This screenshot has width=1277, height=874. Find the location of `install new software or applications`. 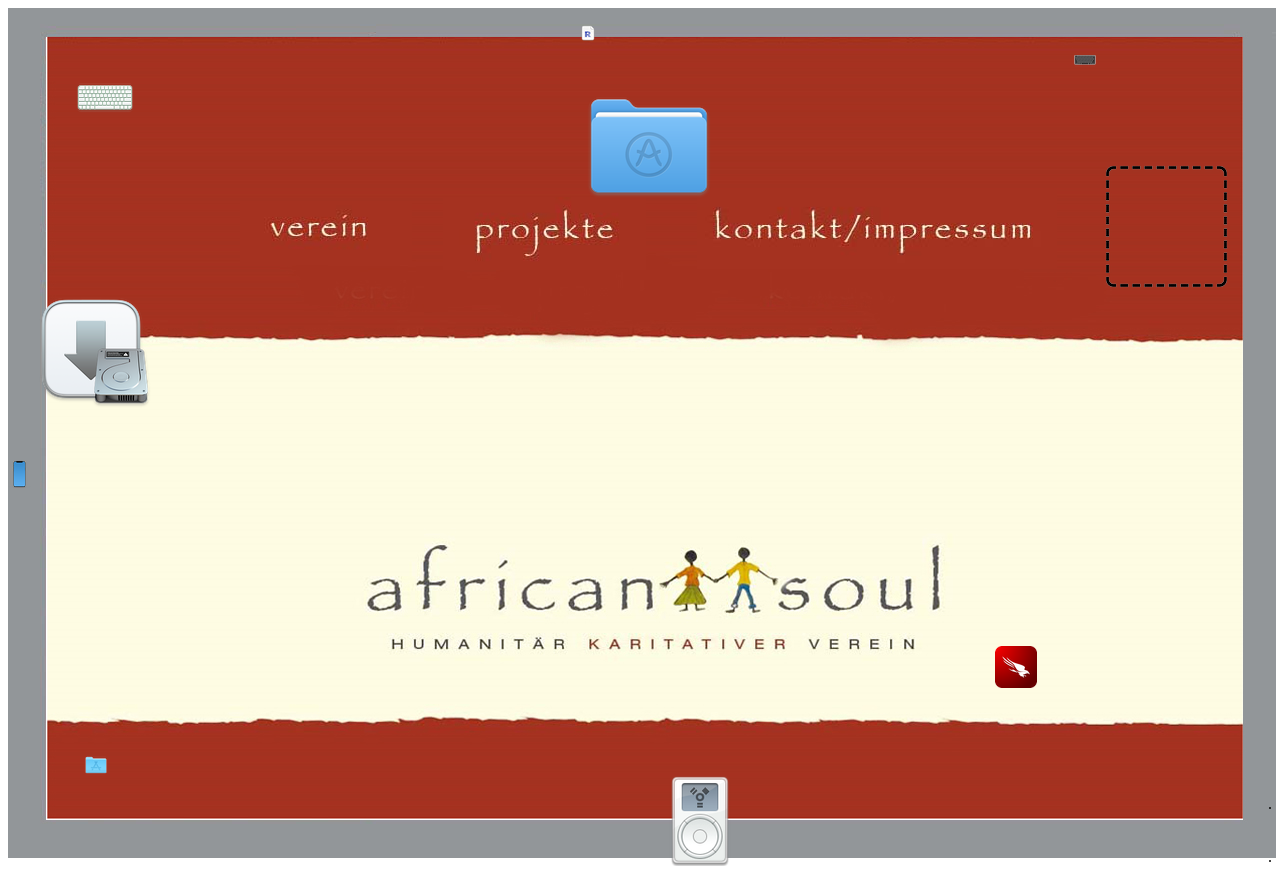

install new software or applications is located at coordinates (91, 349).